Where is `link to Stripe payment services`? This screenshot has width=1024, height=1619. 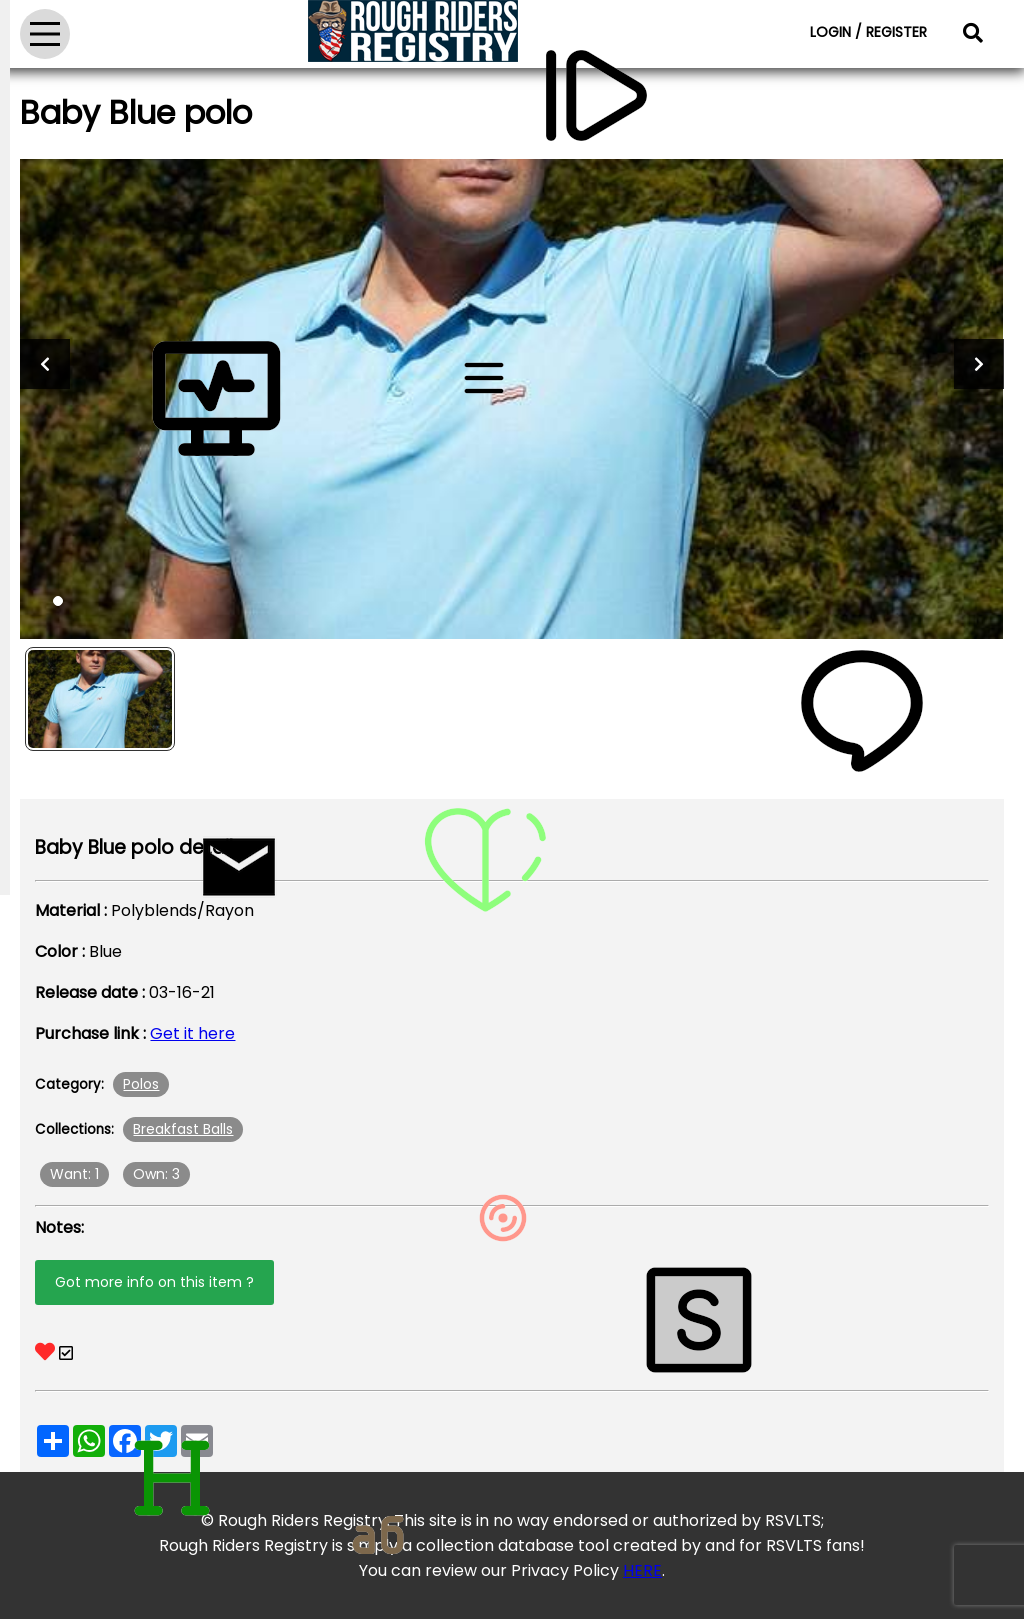 link to Stripe payment services is located at coordinates (699, 1320).